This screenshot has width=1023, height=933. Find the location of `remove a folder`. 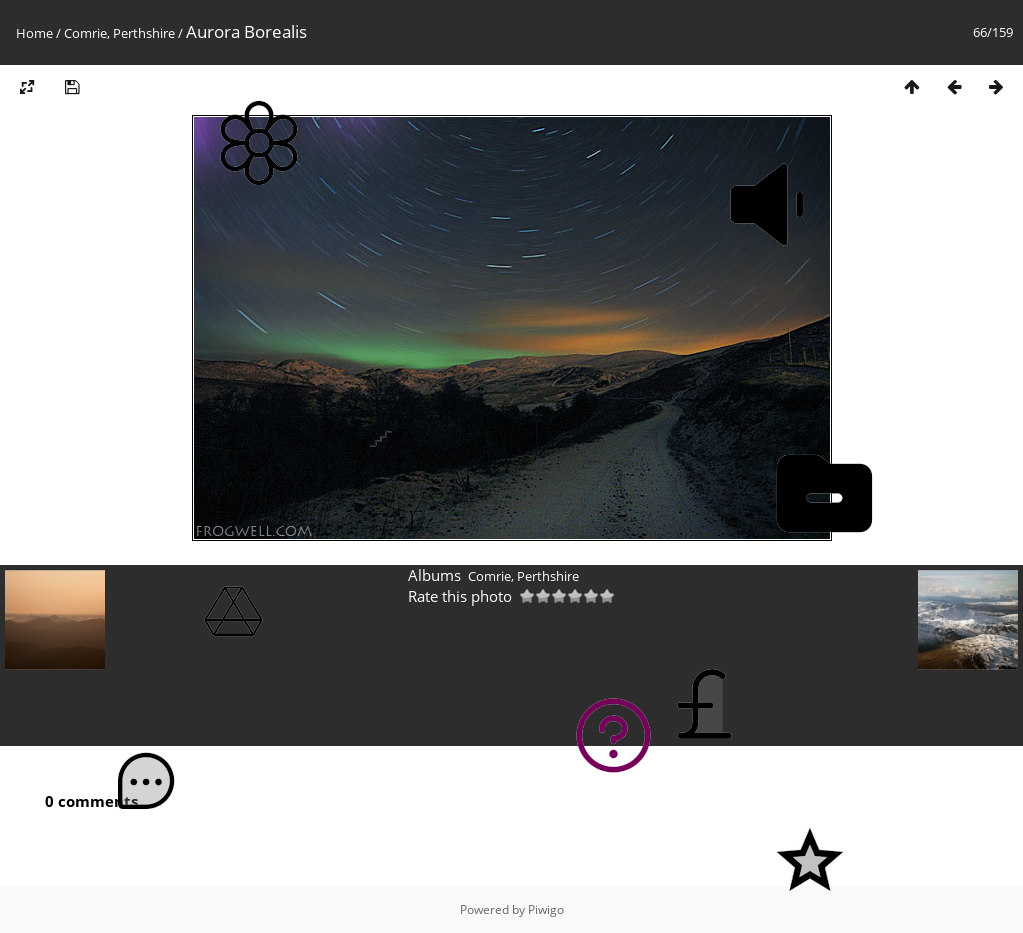

remove a folder is located at coordinates (824, 496).